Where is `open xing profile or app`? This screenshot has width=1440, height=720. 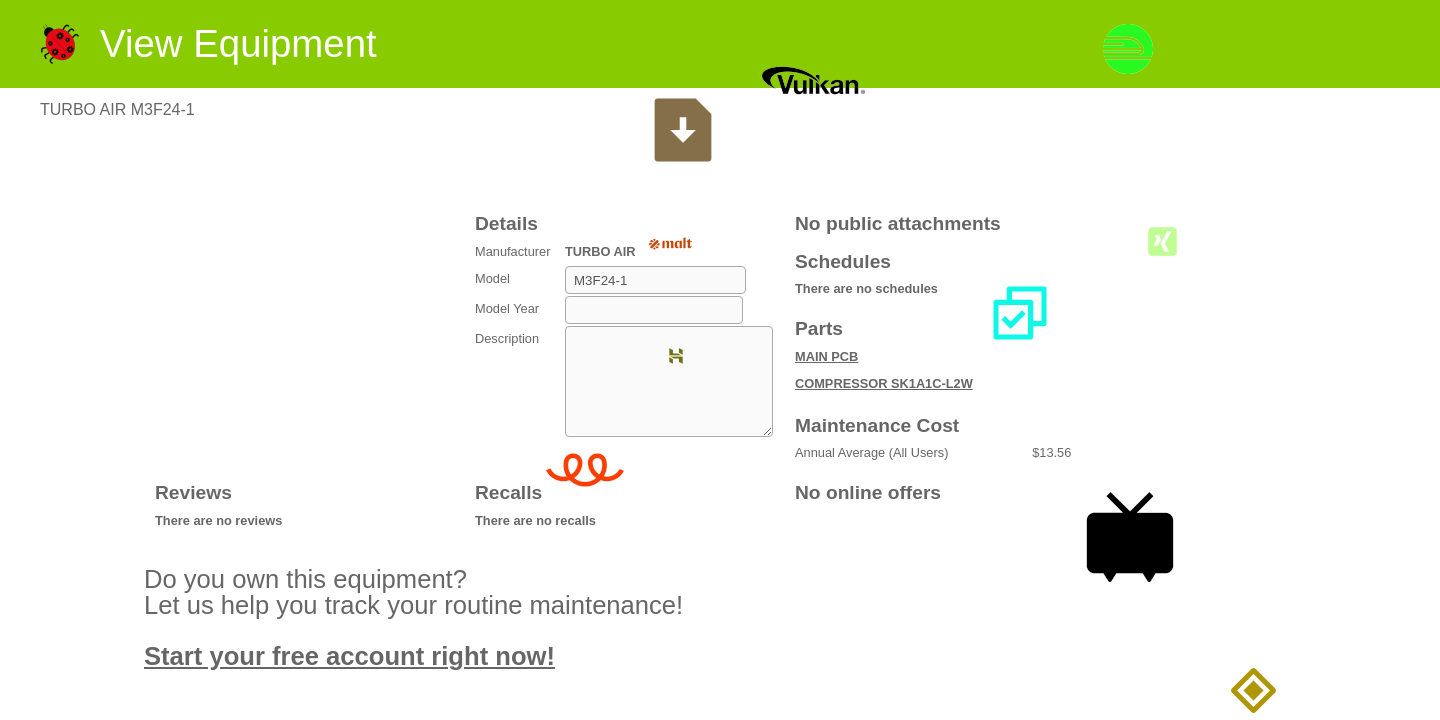 open xing profile or app is located at coordinates (1162, 241).